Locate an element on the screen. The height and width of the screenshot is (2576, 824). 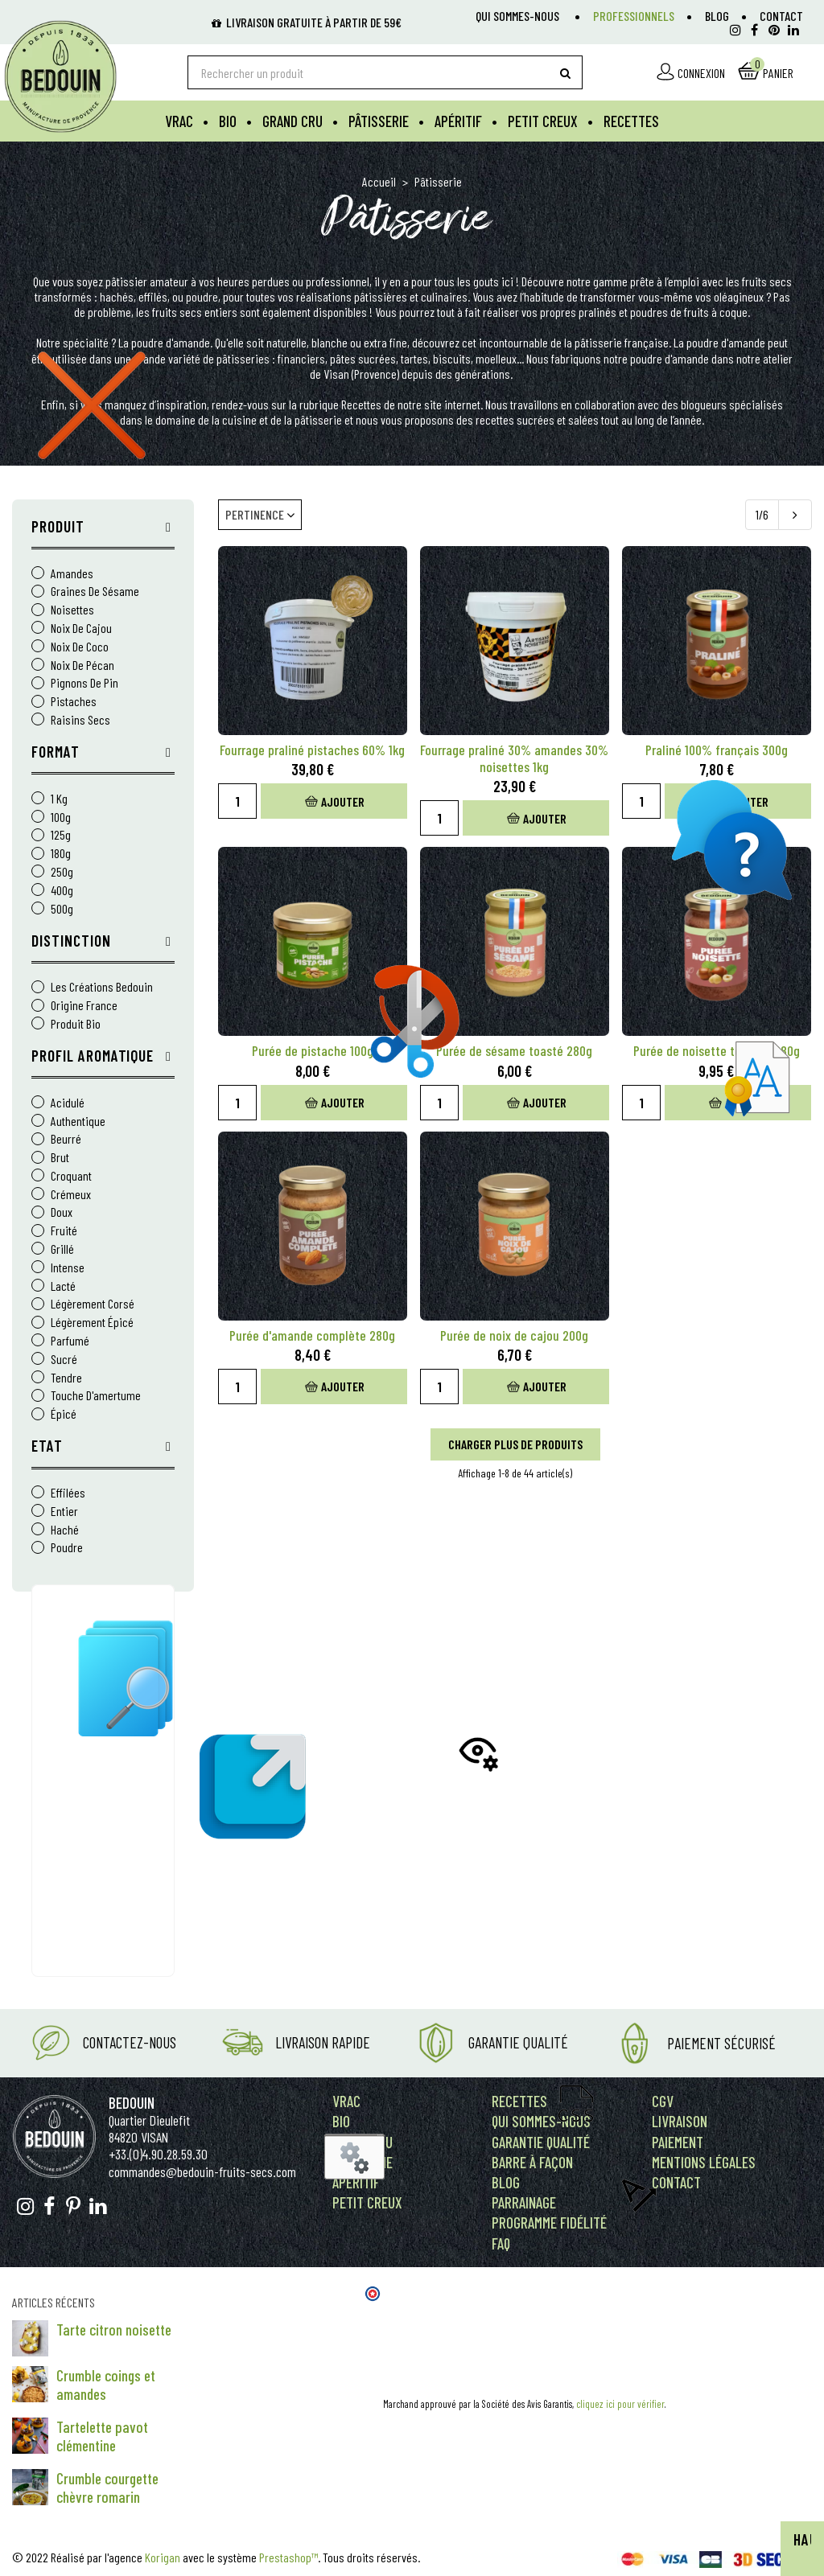
open help and support is located at coordinates (731, 840).